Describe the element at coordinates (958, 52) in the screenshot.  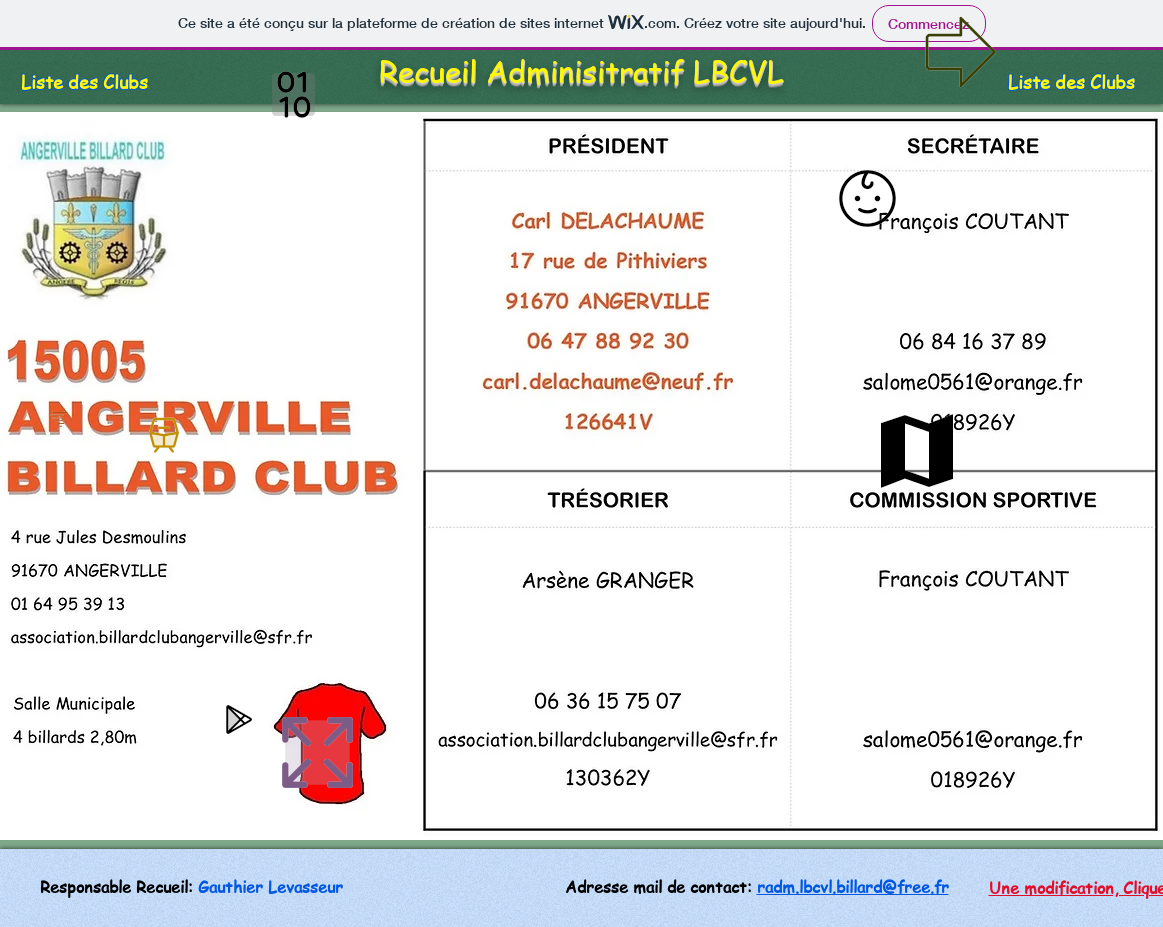
I see `go forward or proceed to the next step` at that location.